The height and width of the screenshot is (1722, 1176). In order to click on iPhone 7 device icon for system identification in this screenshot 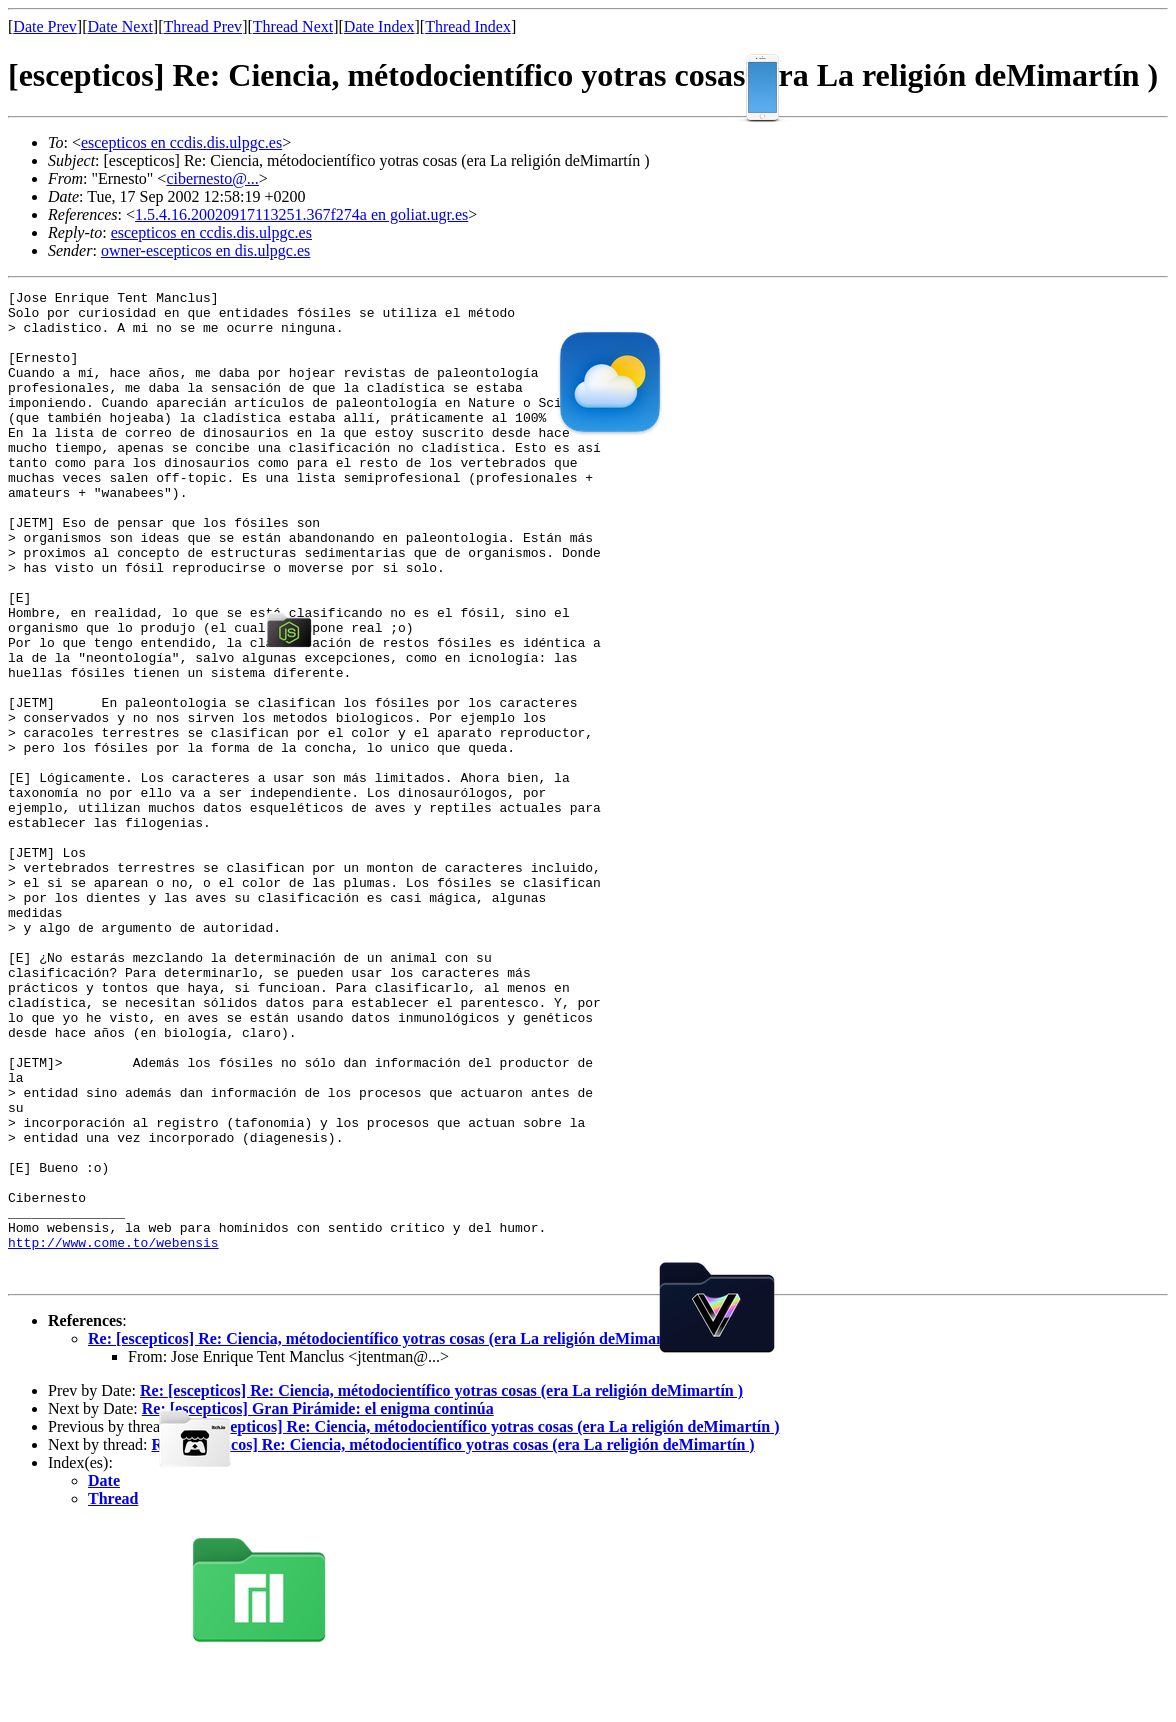, I will do `click(762, 88)`.